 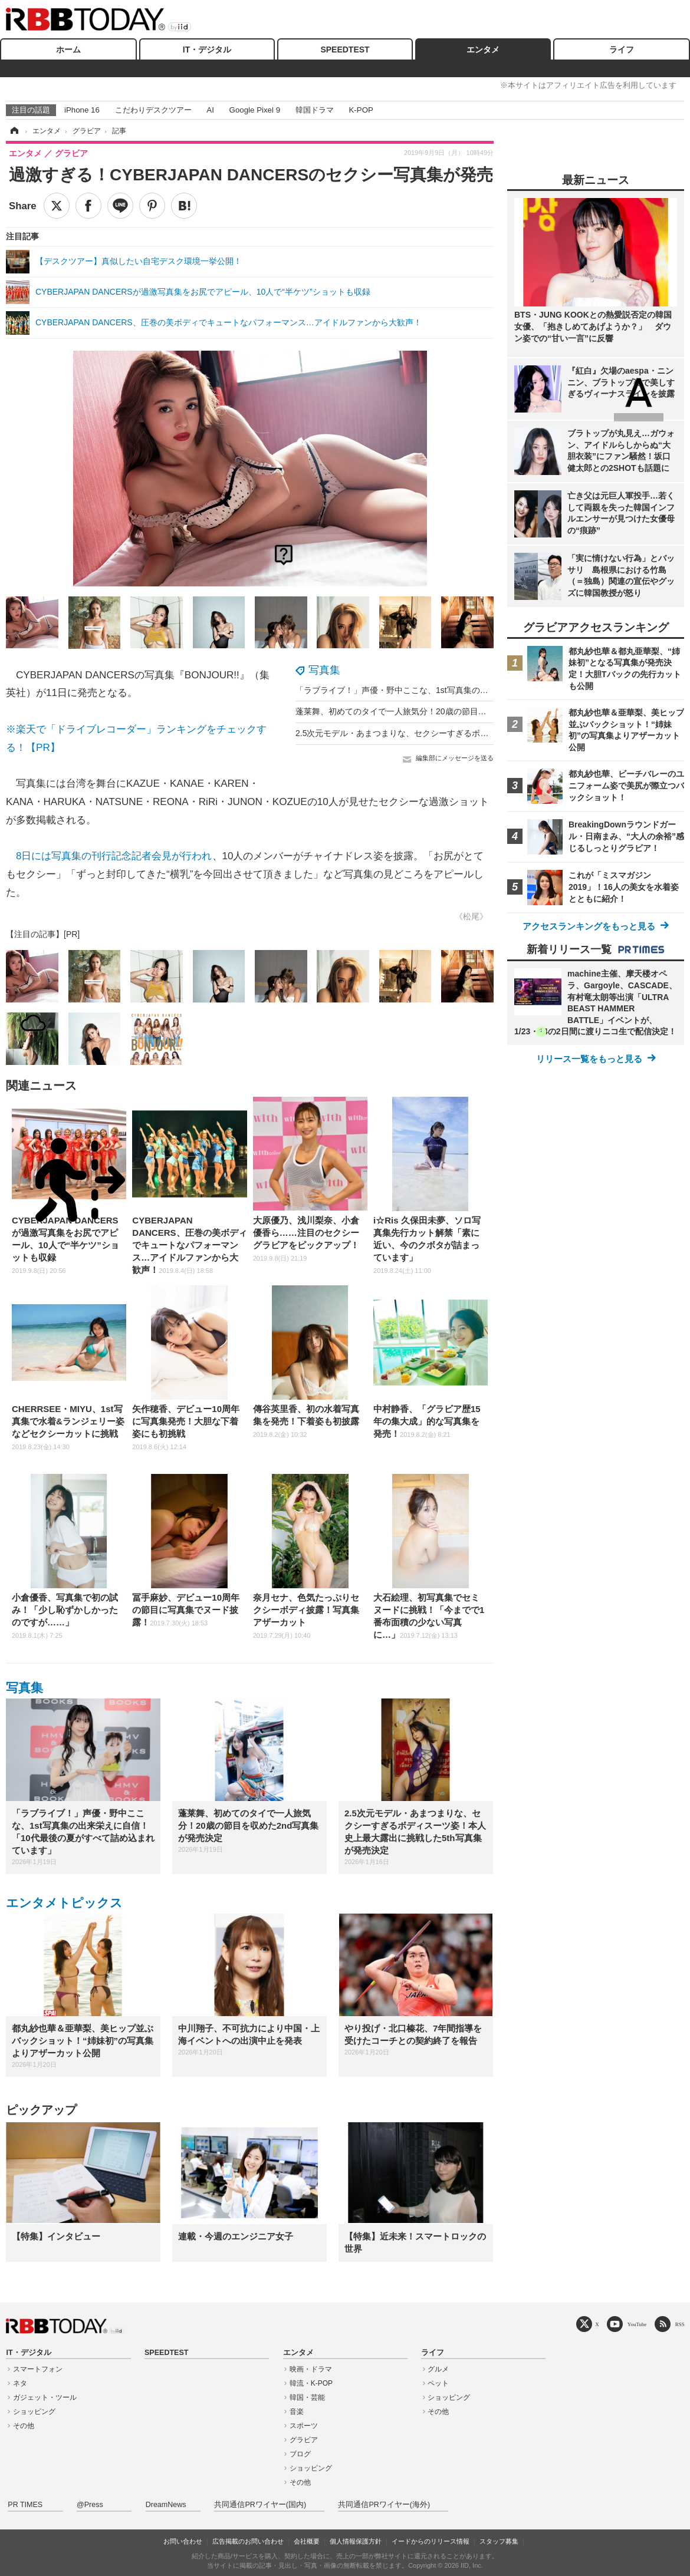 What do you see at coordinates (82, 1180) in the screenshot?
I see `exit or leave current area` at bounding box center [82, 1180].